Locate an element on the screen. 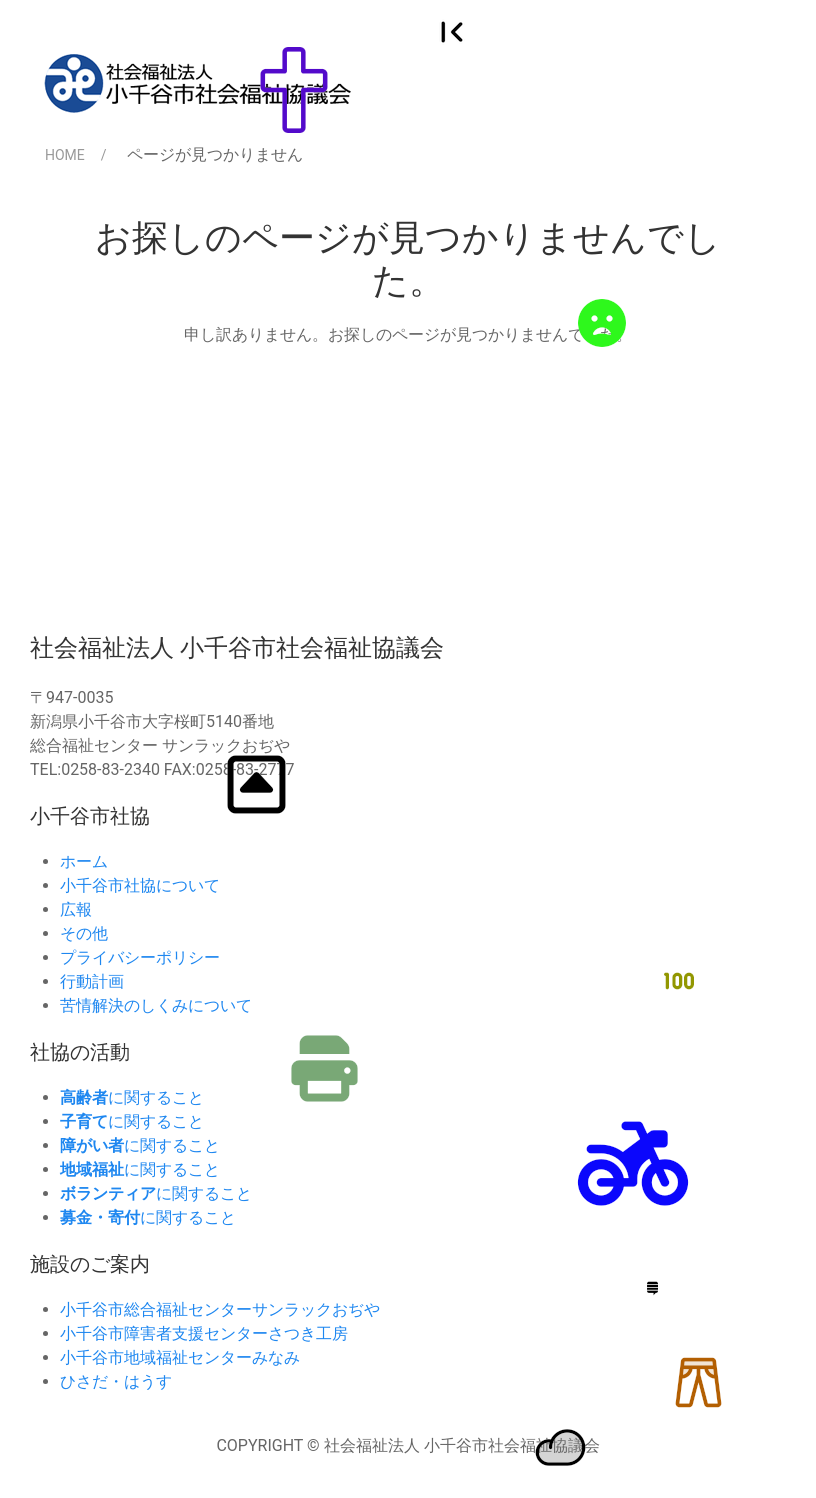 The width and height of the screenshot is (816, 1498). indicates a religious or faith-based feature is located at coordinates (294, 90).